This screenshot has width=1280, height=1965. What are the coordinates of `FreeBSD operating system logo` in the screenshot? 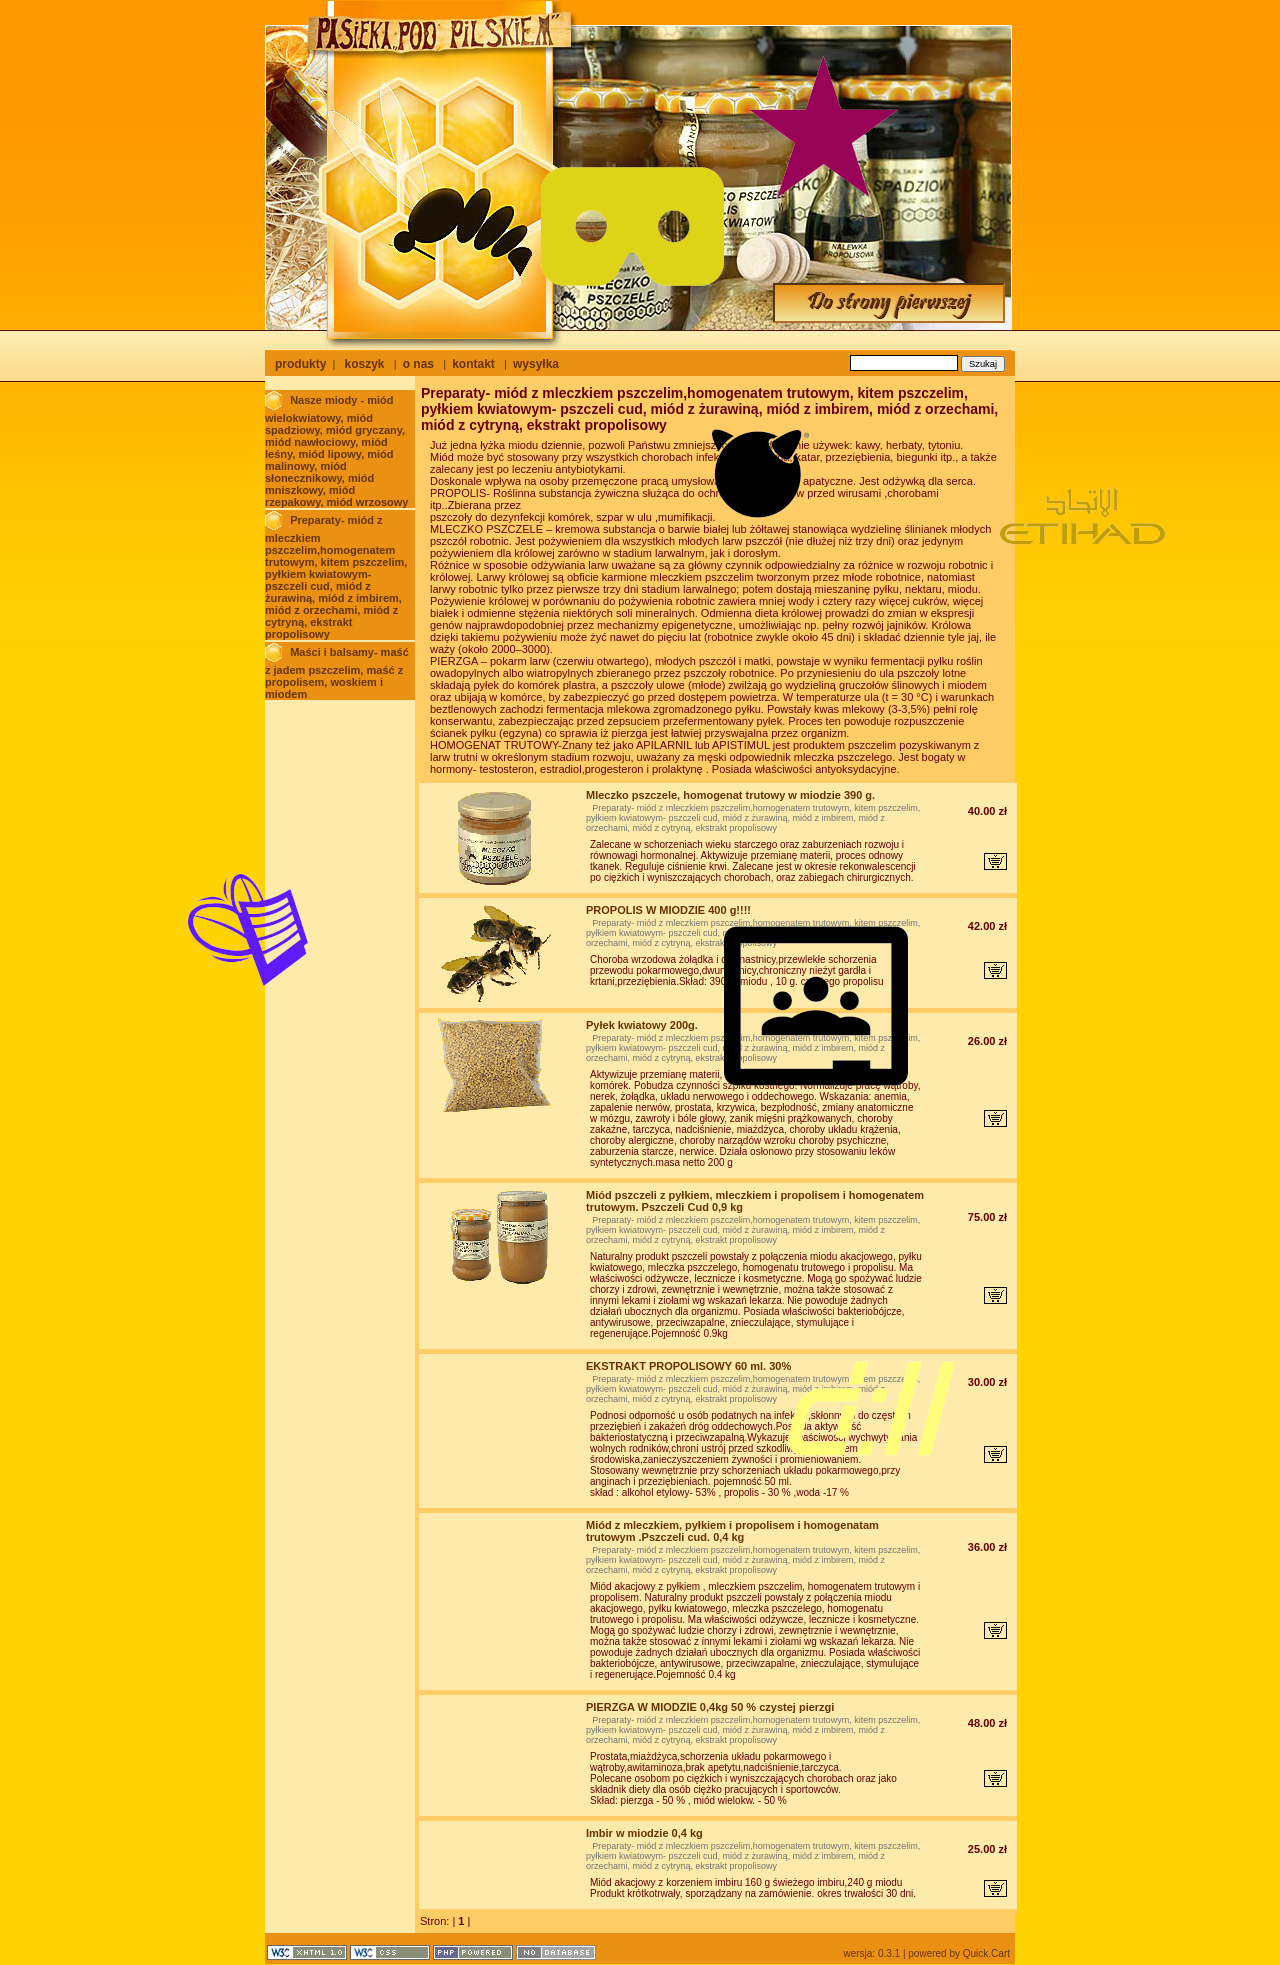 It's located at (760, 473).